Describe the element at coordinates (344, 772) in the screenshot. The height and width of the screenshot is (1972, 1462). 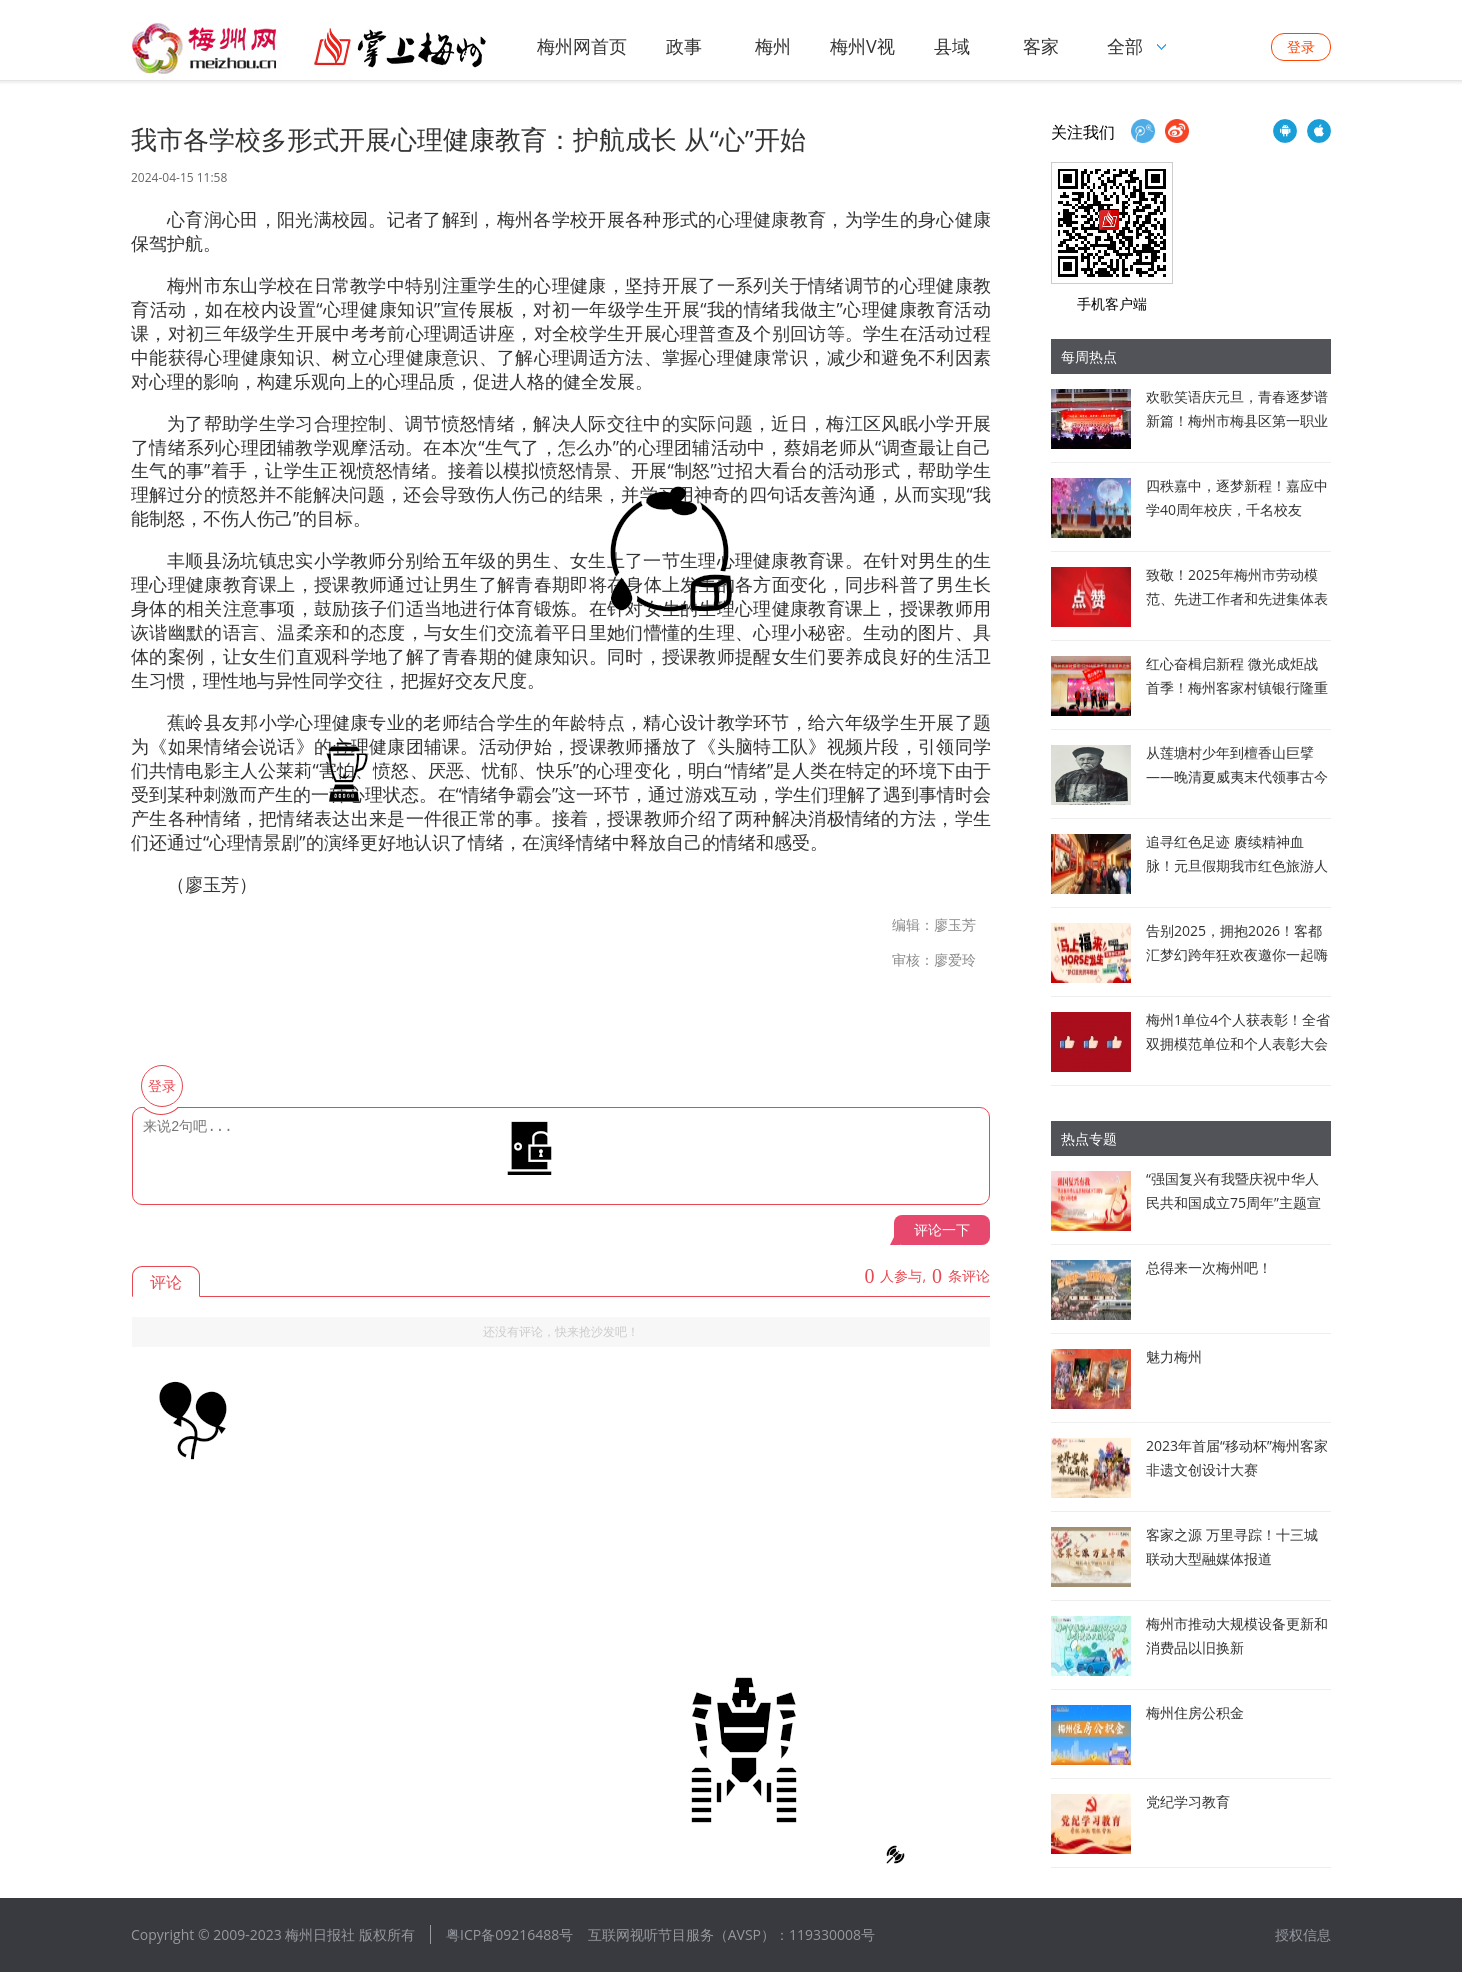
I see `access blending or mixing tools` at that location.